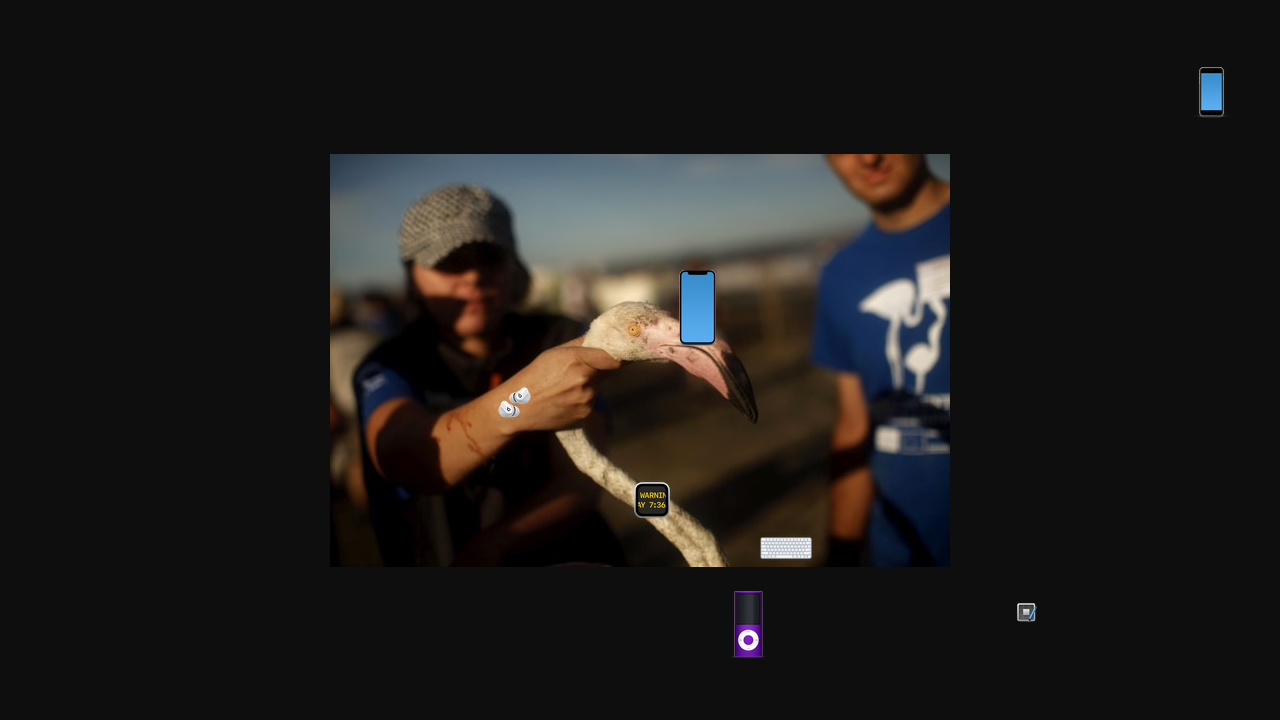  I want to click on iPhone SE 2 device connected to your mac, so click(1211, 92).